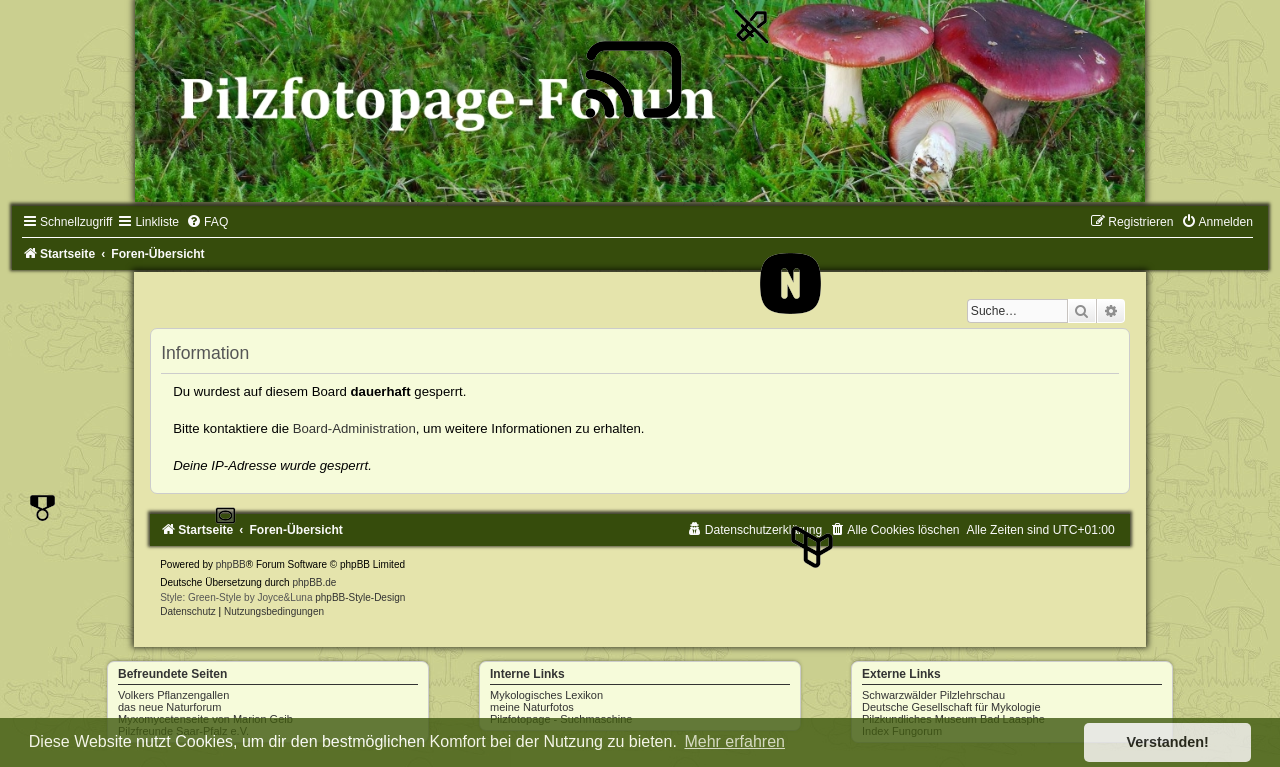 The width and height of the screenshot is (1280, 767). I want to click on cast your screen to a nearby device, so click(633, 79).